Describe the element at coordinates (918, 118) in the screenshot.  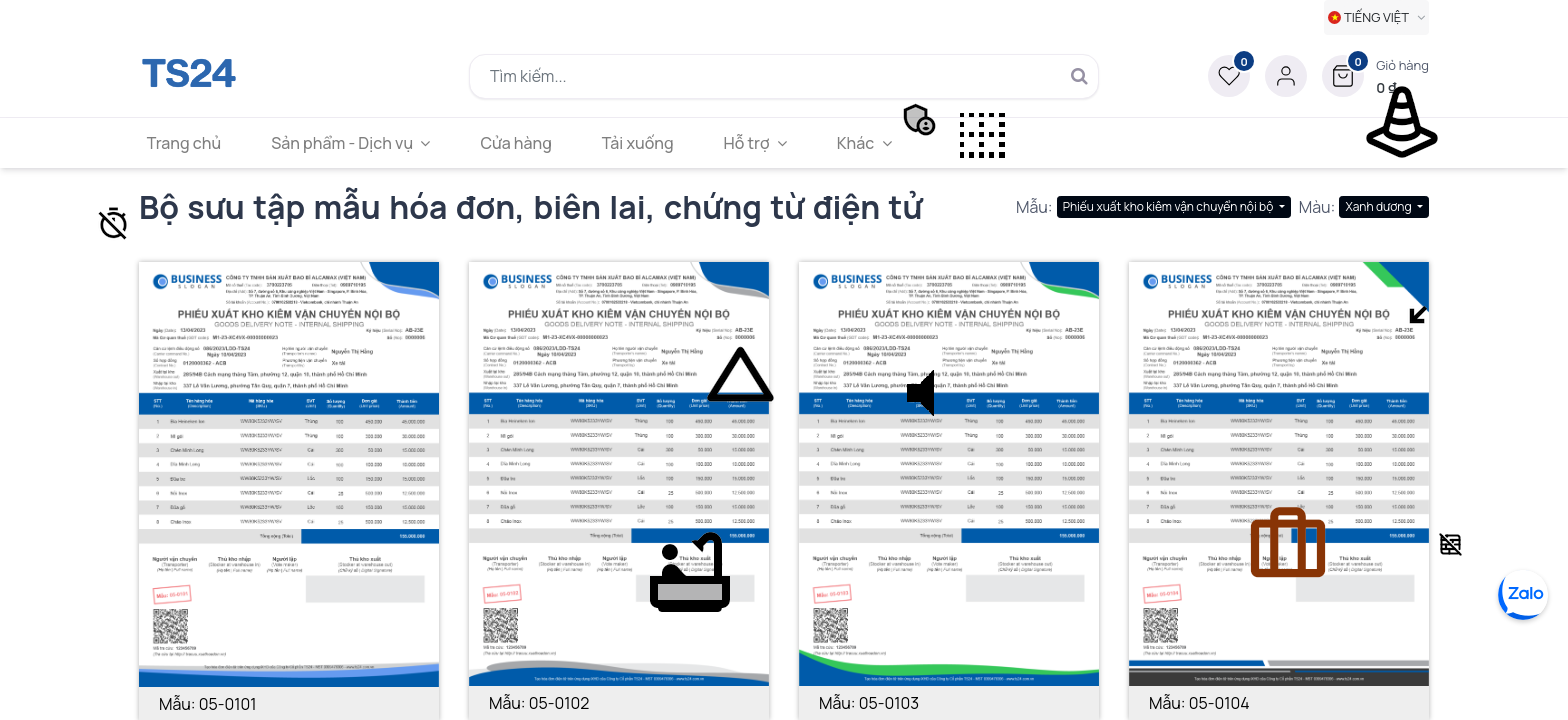
I see `access admin panel settings` at that location.